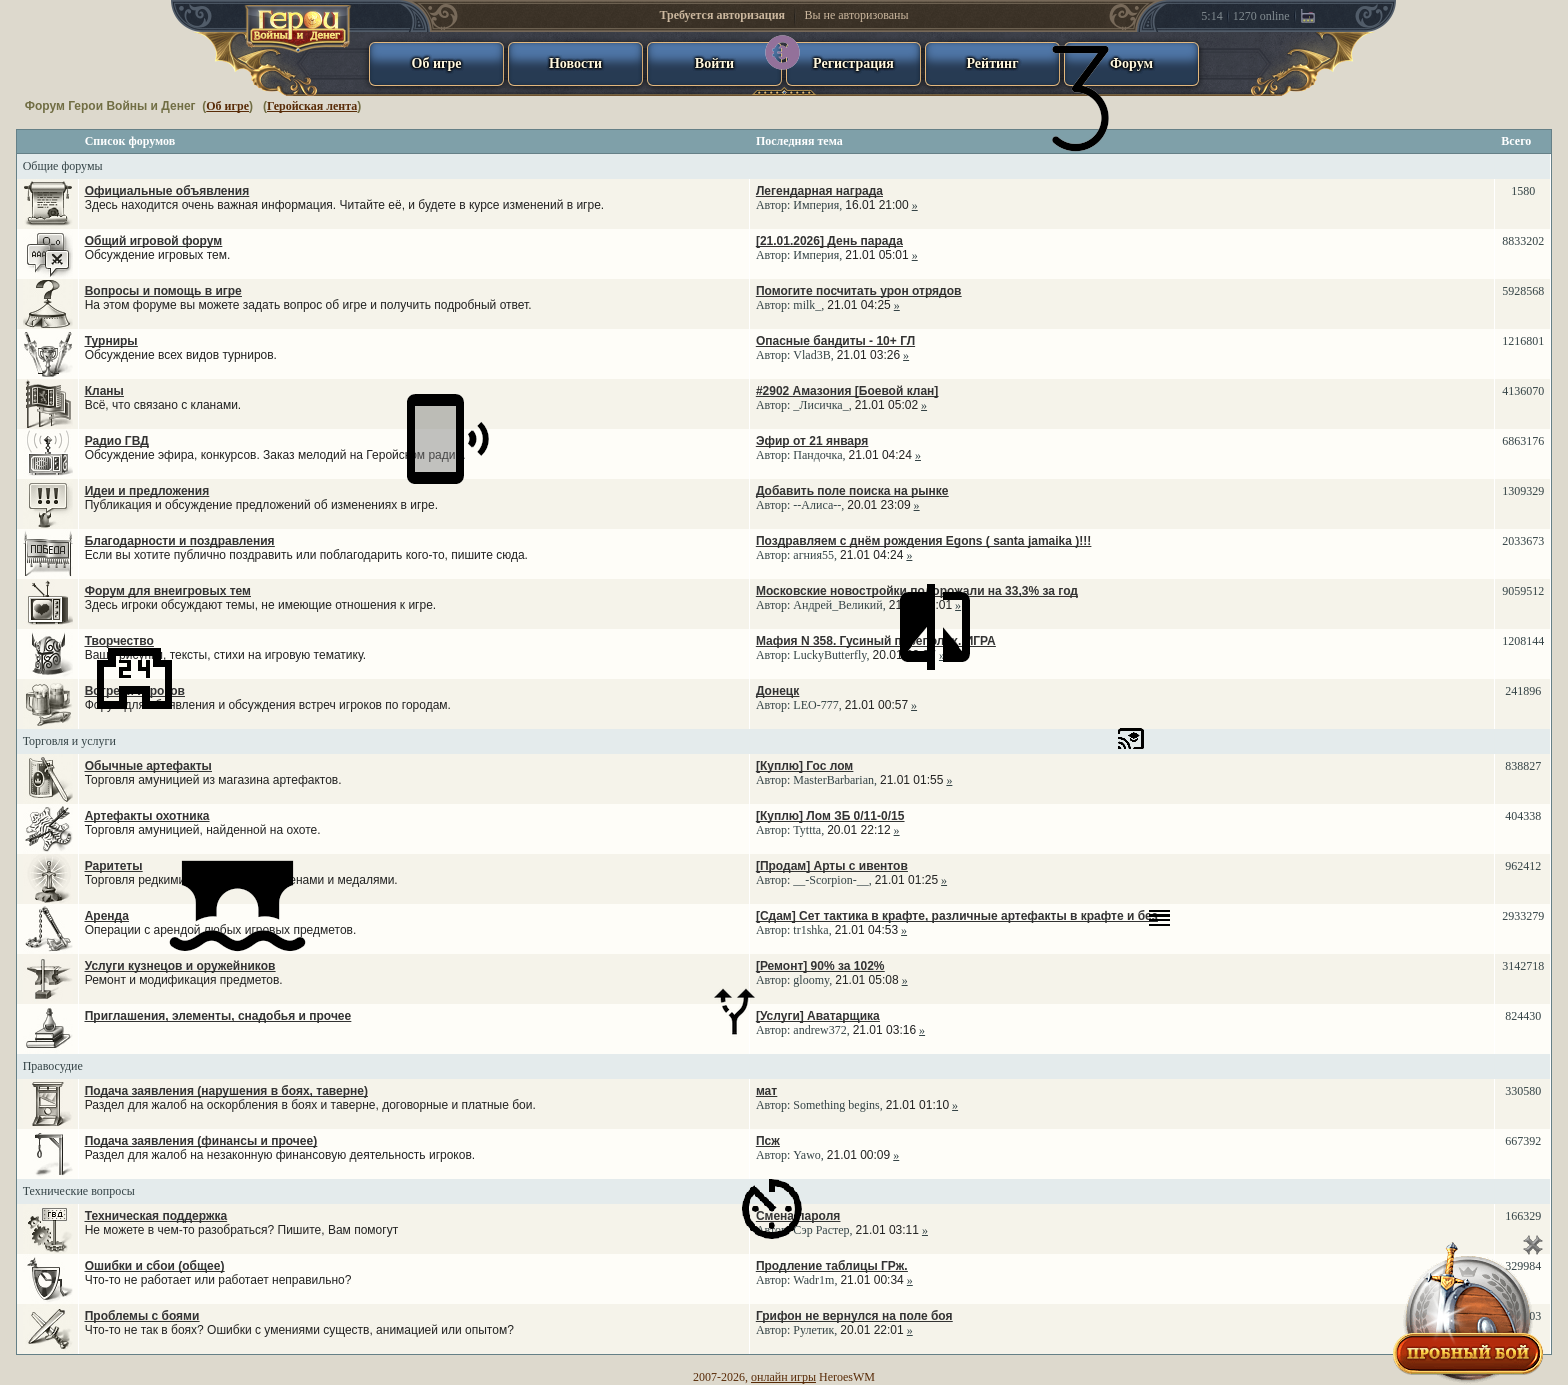 The image size is (1568, 1385). I want to click on compare two images side by side, so click(935, 627).